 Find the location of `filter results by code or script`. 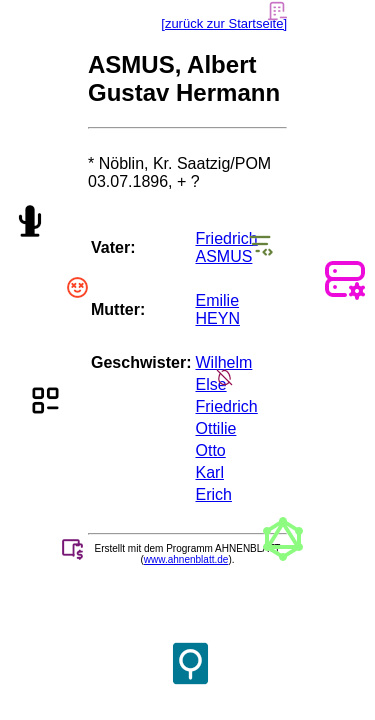

filter results by code or script is located at coordinates (260, 244).